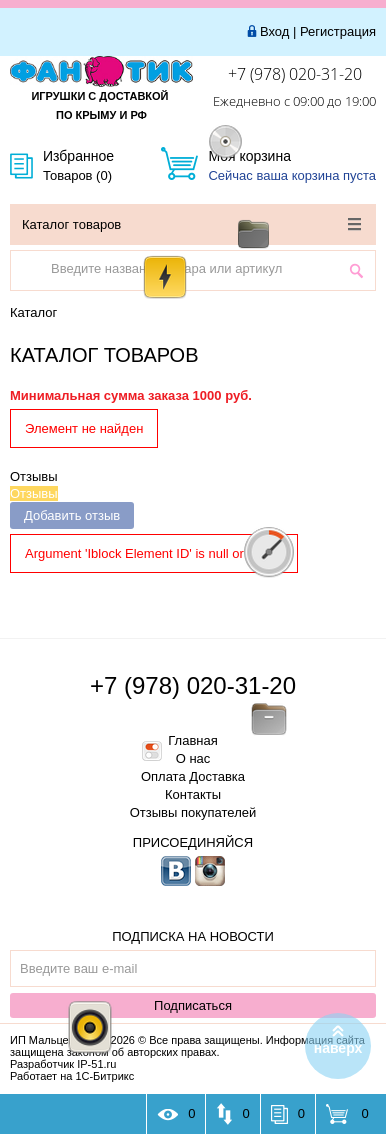 The width and height of the screenshot is (386, 1134). Describe the element at coordinates (152, 751) in the screenshot. I see `open gnome tweaks to customize system settings` at that location.